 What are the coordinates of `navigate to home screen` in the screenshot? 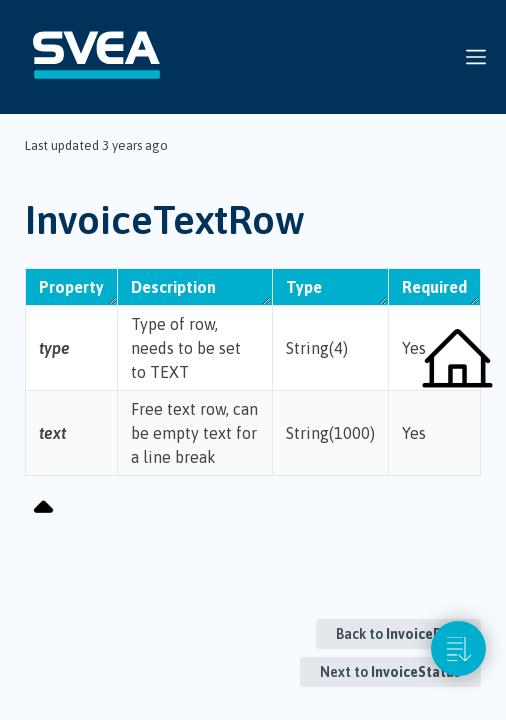 It's located at (457, 359).